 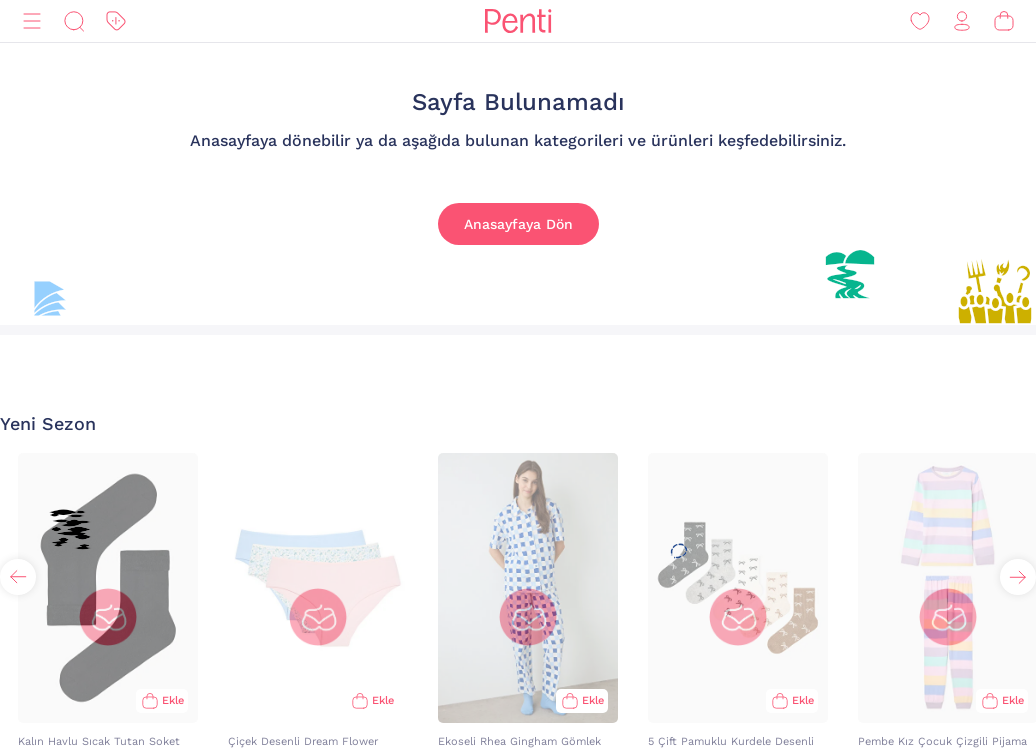 I want to click on indicates foggy weather conditions, so click(x=70, y=529).